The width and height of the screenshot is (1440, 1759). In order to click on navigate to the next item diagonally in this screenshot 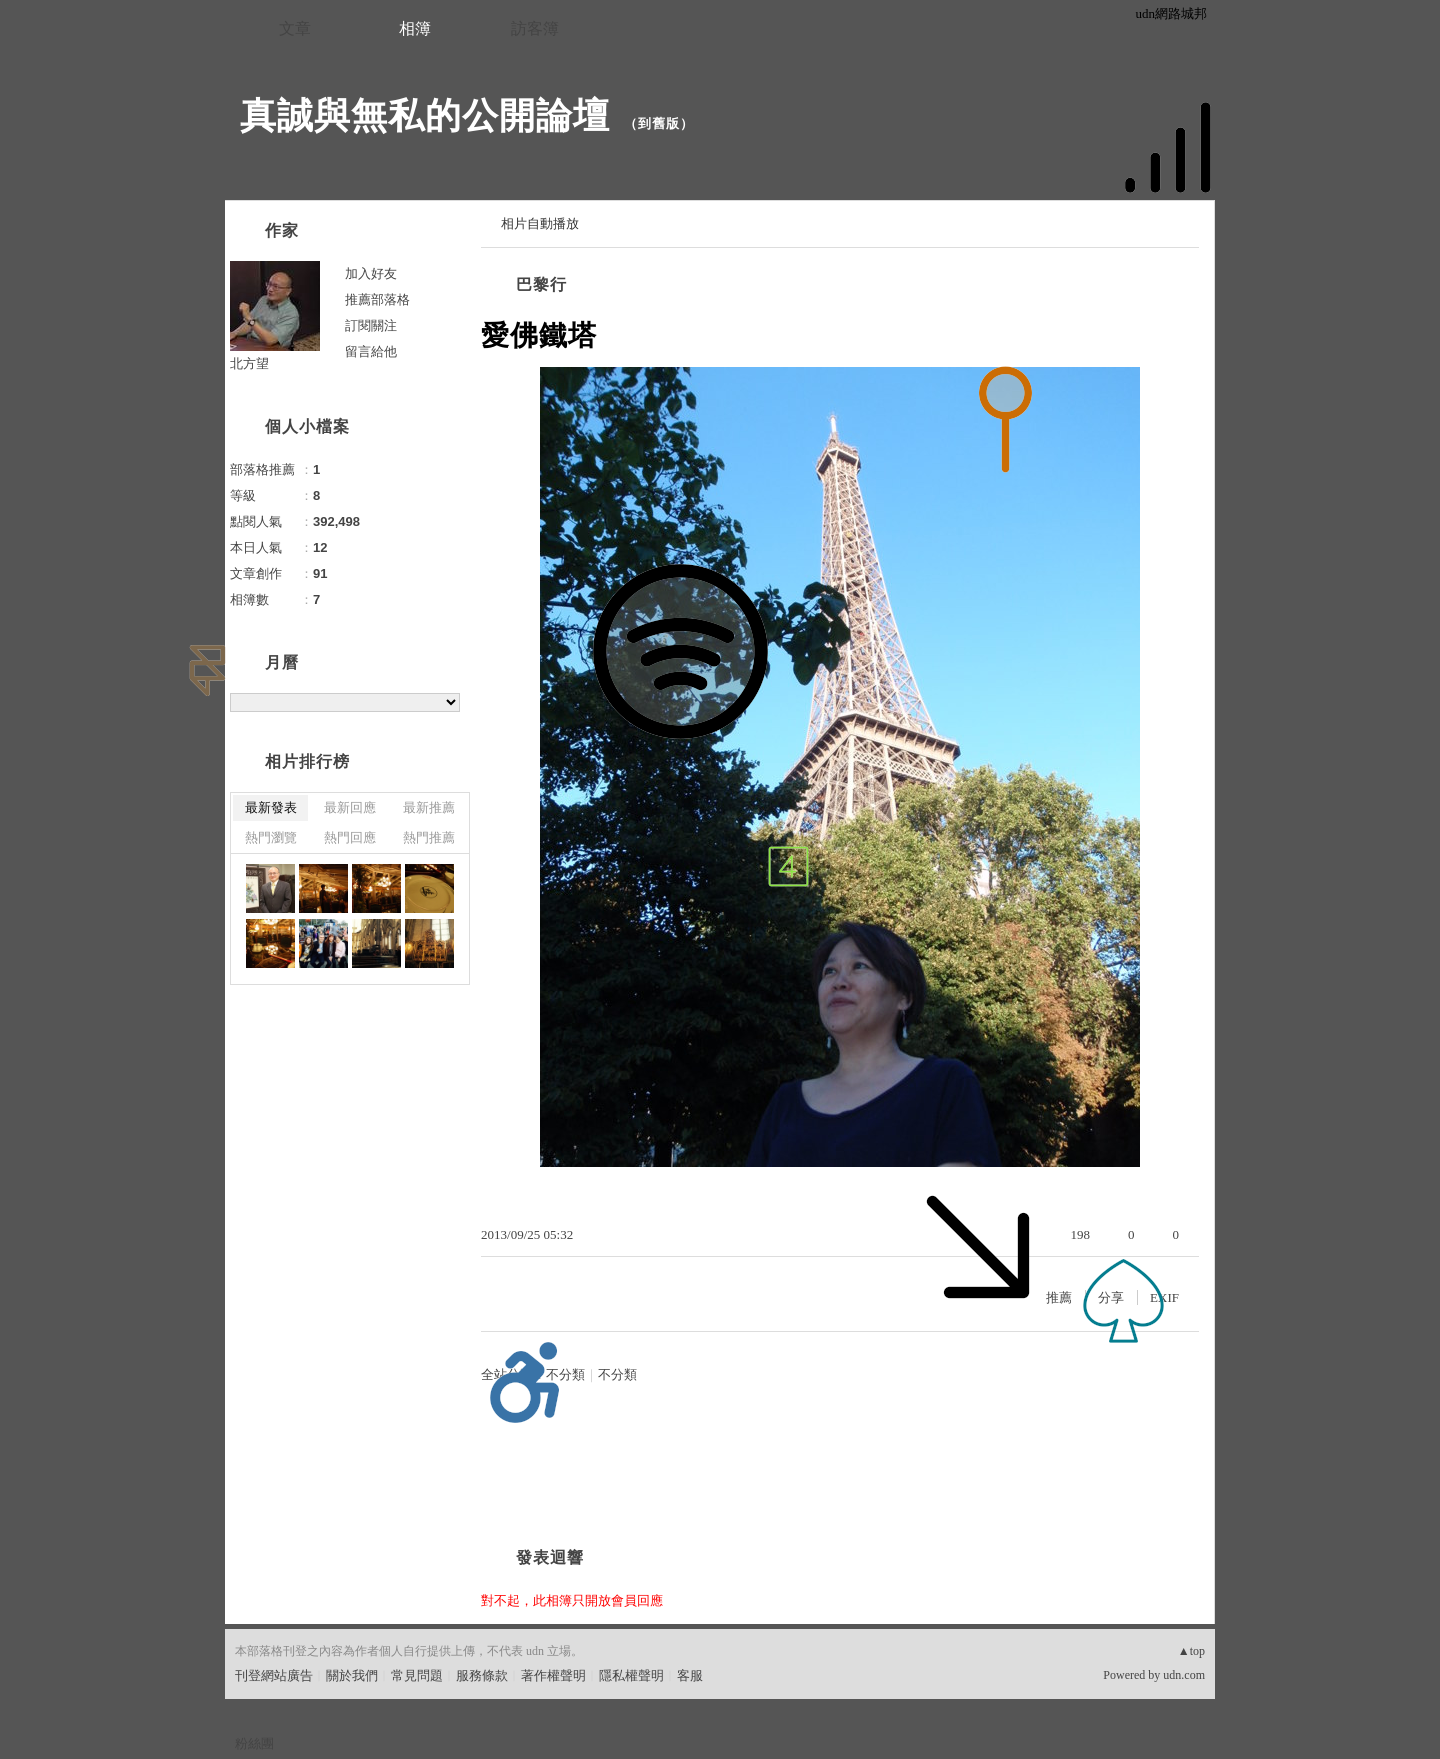, I will do `click(978, 1247)`.